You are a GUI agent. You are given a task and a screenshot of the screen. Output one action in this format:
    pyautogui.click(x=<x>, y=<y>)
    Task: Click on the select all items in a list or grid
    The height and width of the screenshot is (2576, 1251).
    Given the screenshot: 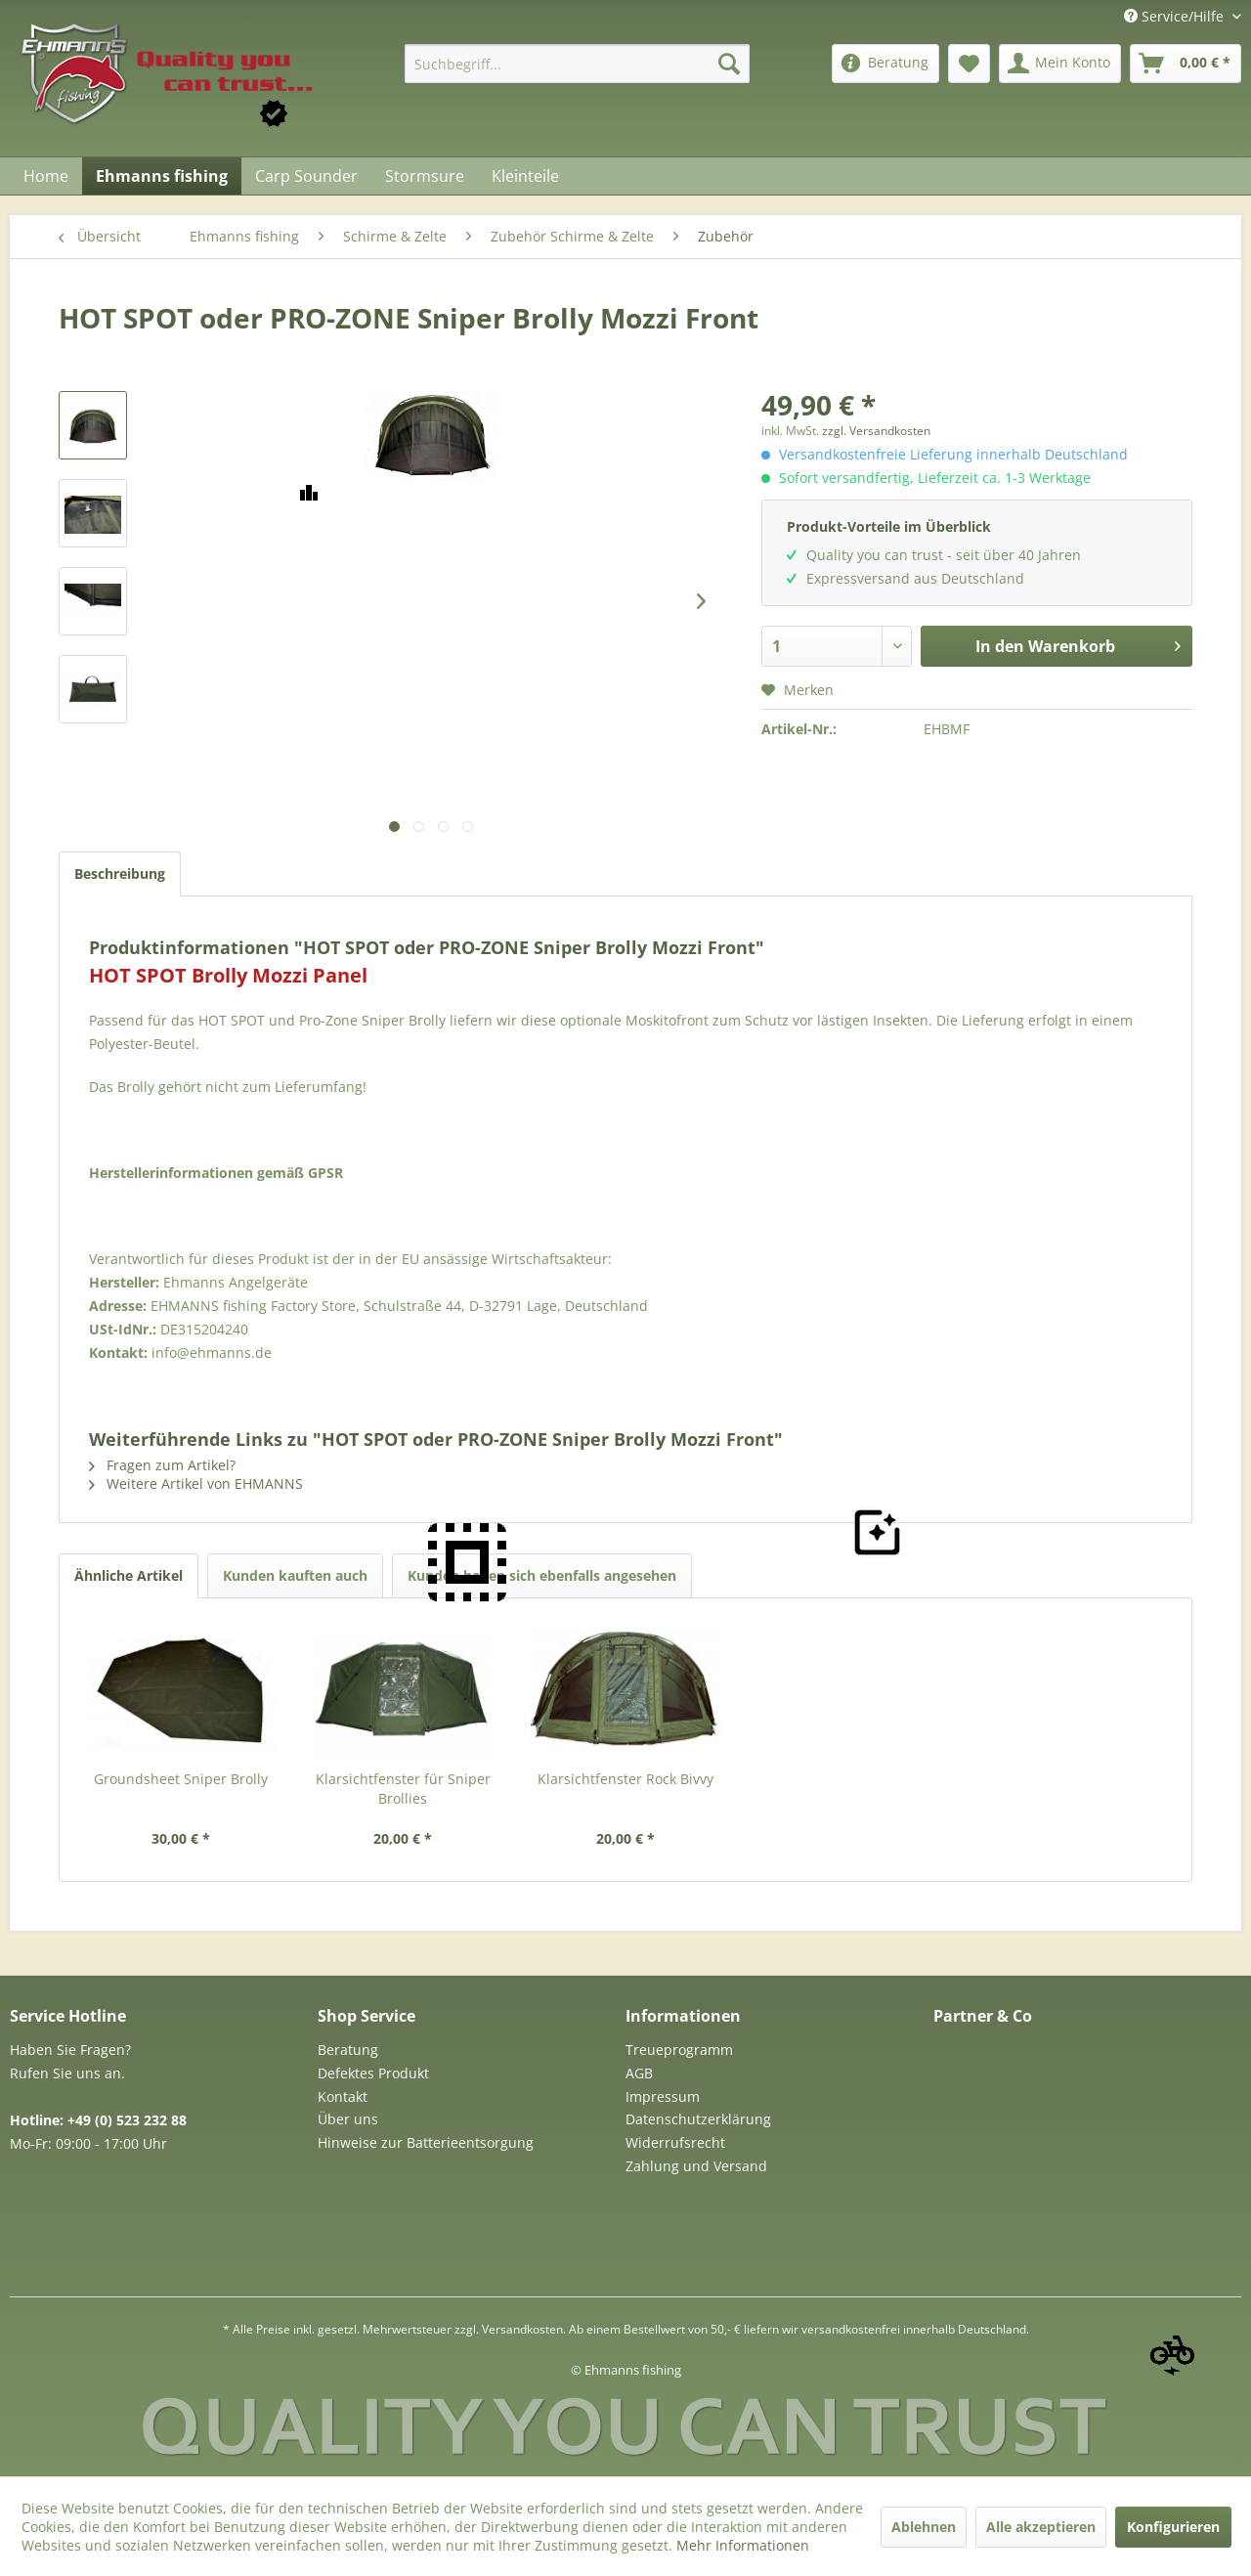 What is the action you would take?
    pyautogui.click(x=467, y=1562)
    